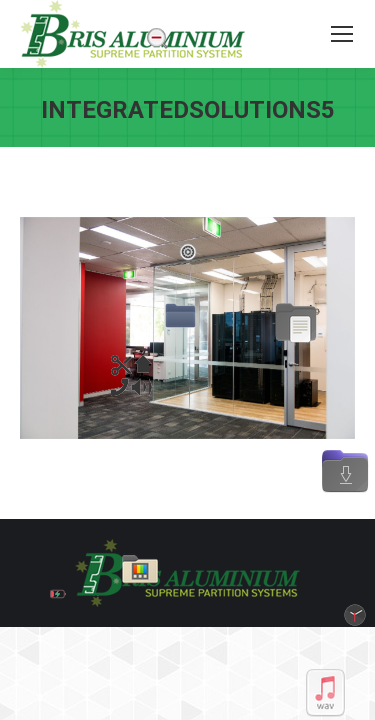  What do you see at coordinates (131, 375) in the screenshot?
I see `open GTK icon browser application` at bounding box center [131, 375].